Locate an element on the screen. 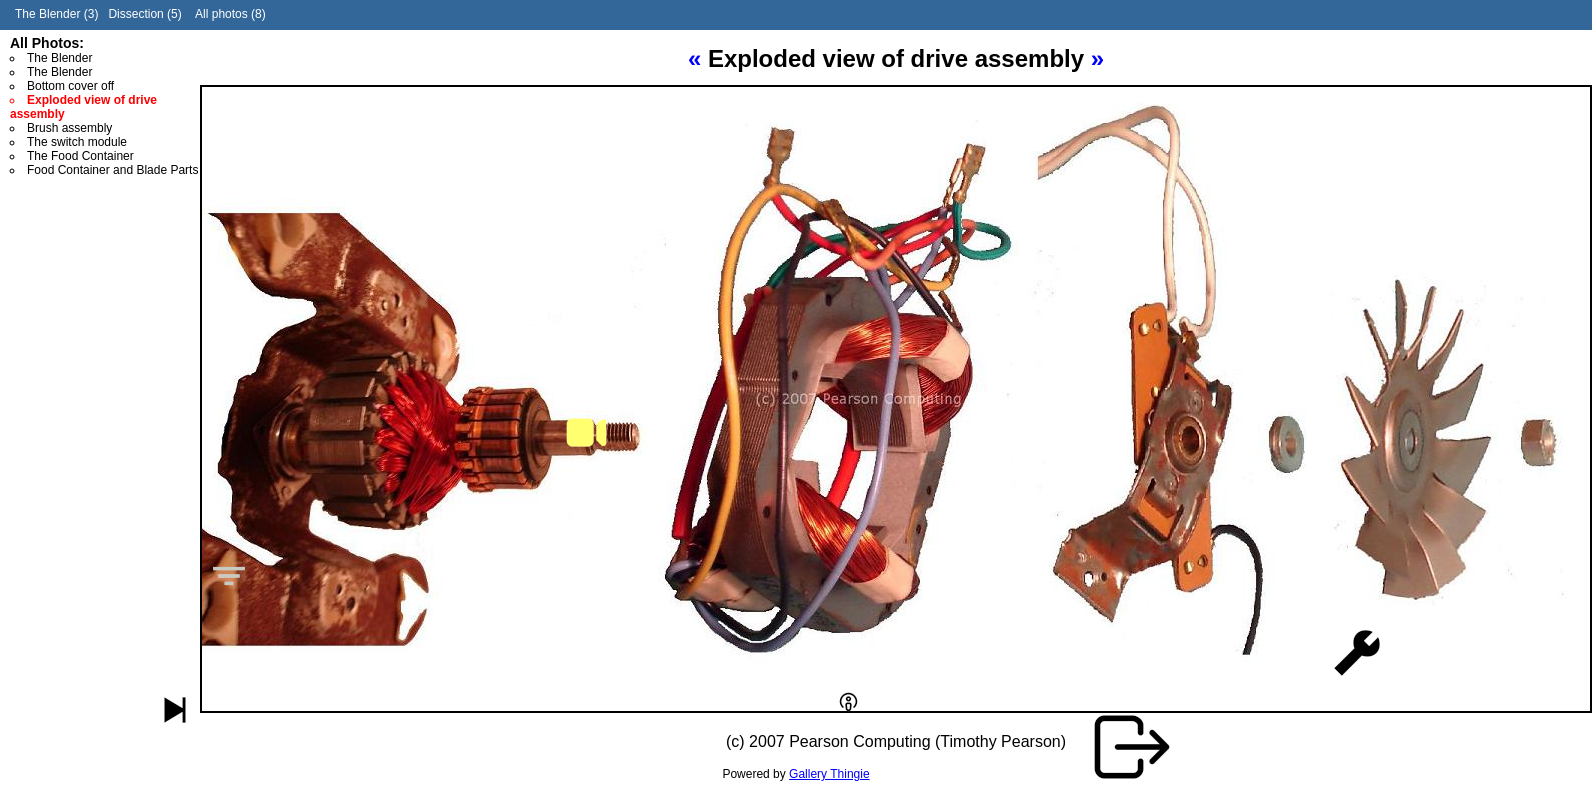 The image size is (1592, 793). open apple podcasts app is located at coordinates (848, 701).